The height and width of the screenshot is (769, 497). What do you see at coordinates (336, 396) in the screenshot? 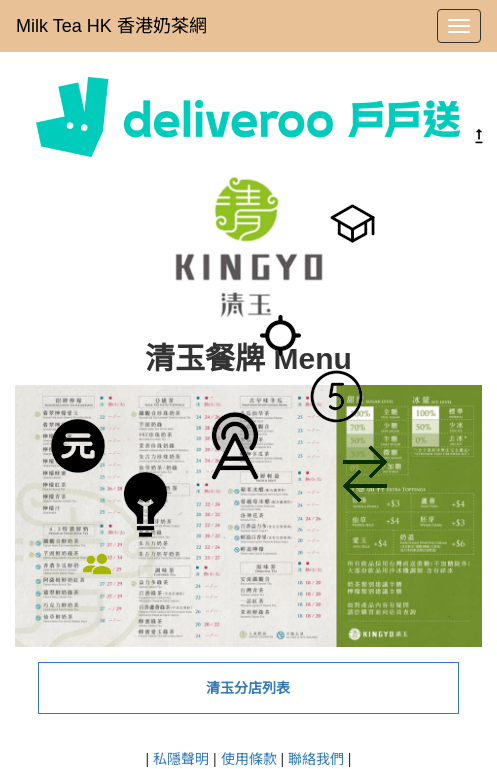
I see `indicates step 5 in a multi-step process` at bounding box center [336, 396].